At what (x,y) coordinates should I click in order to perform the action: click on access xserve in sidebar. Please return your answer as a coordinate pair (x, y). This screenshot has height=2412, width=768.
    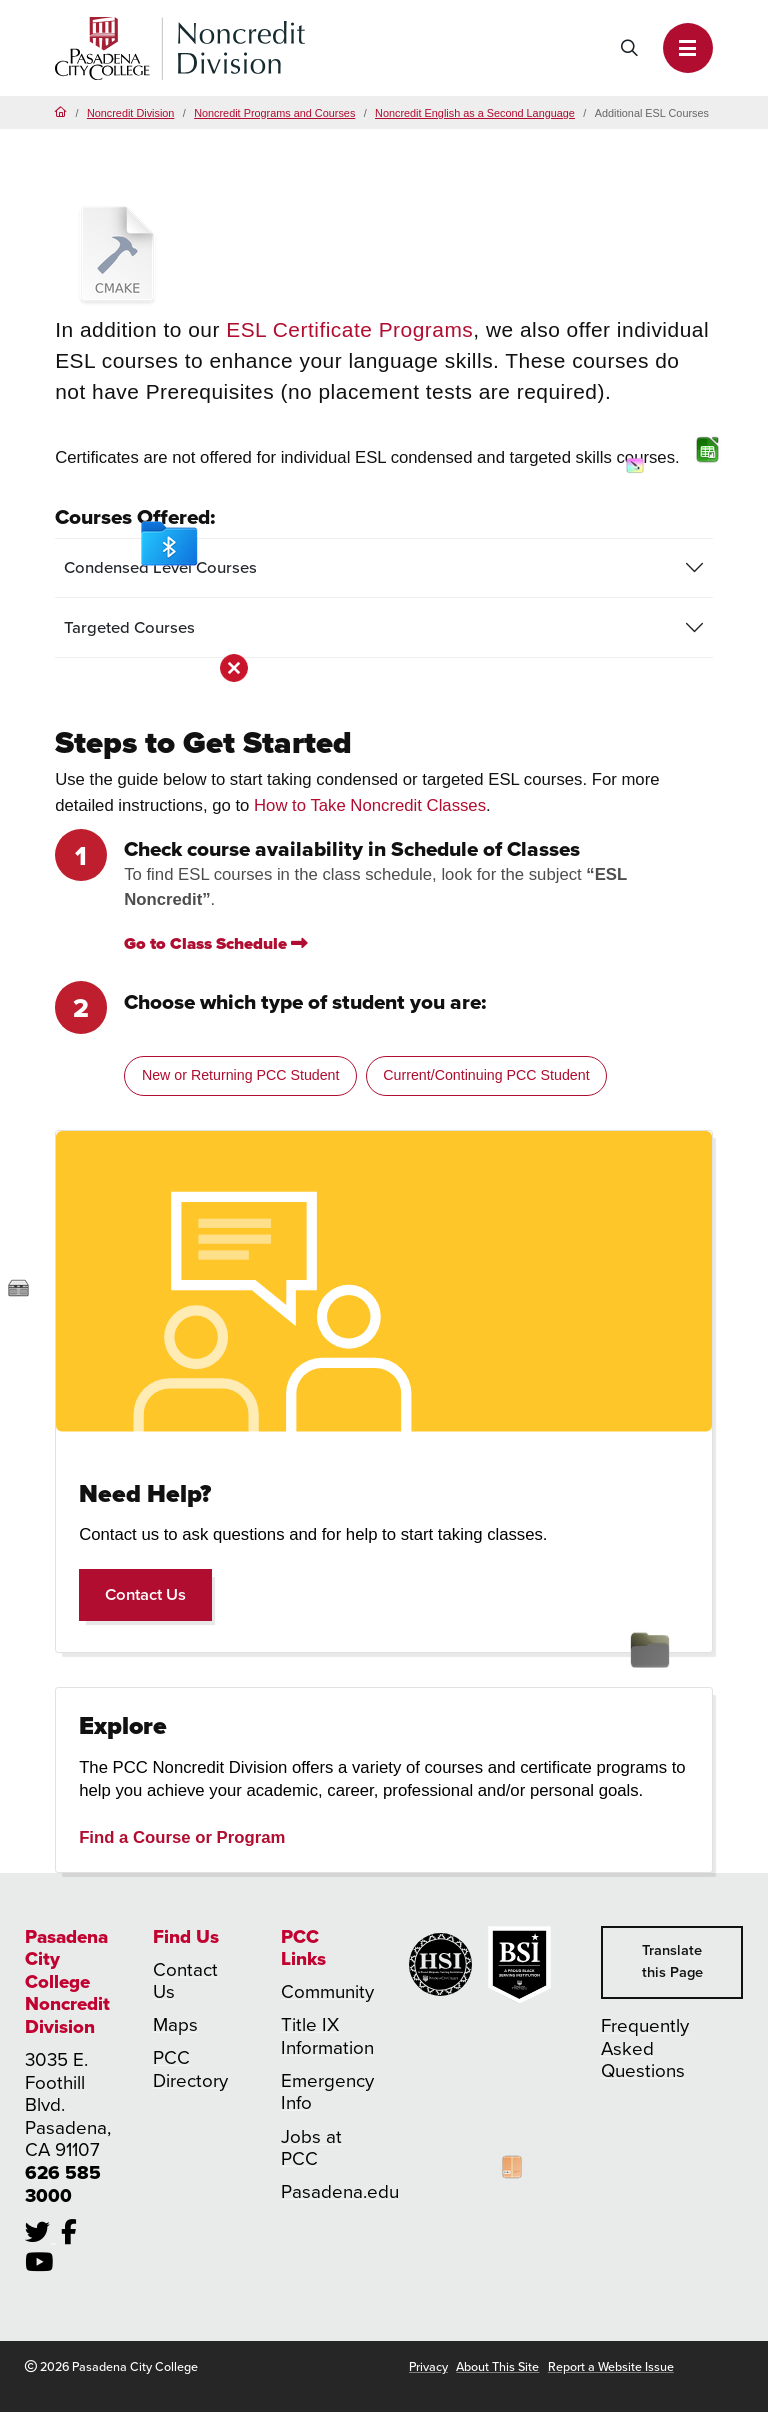
    Looking at the image, I should click on (18, 1287).